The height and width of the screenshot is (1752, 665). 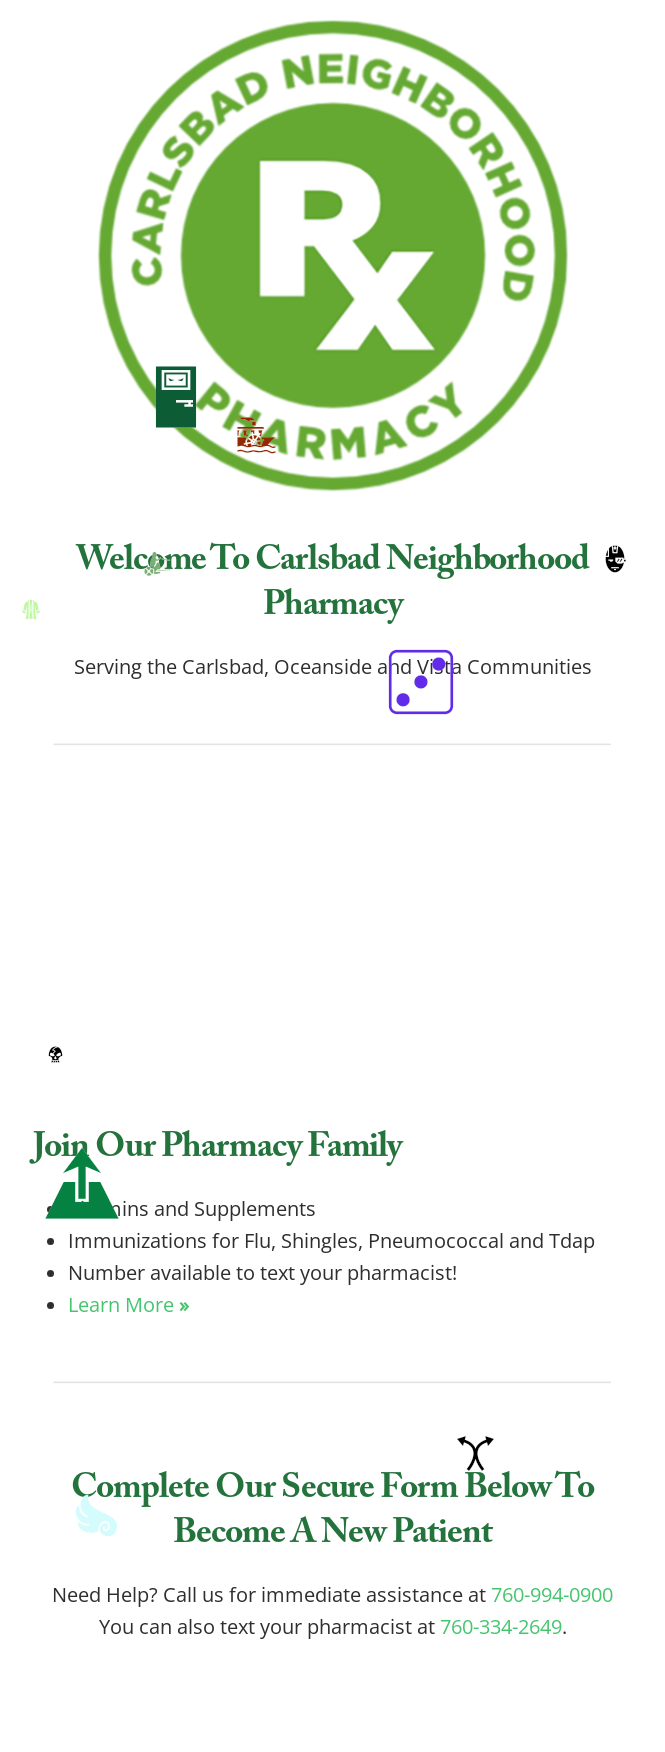 What do you see at coordinates (82, 1182) in the screenshot?
I see `play a card from your hand` at bounding box center [82, 1182].